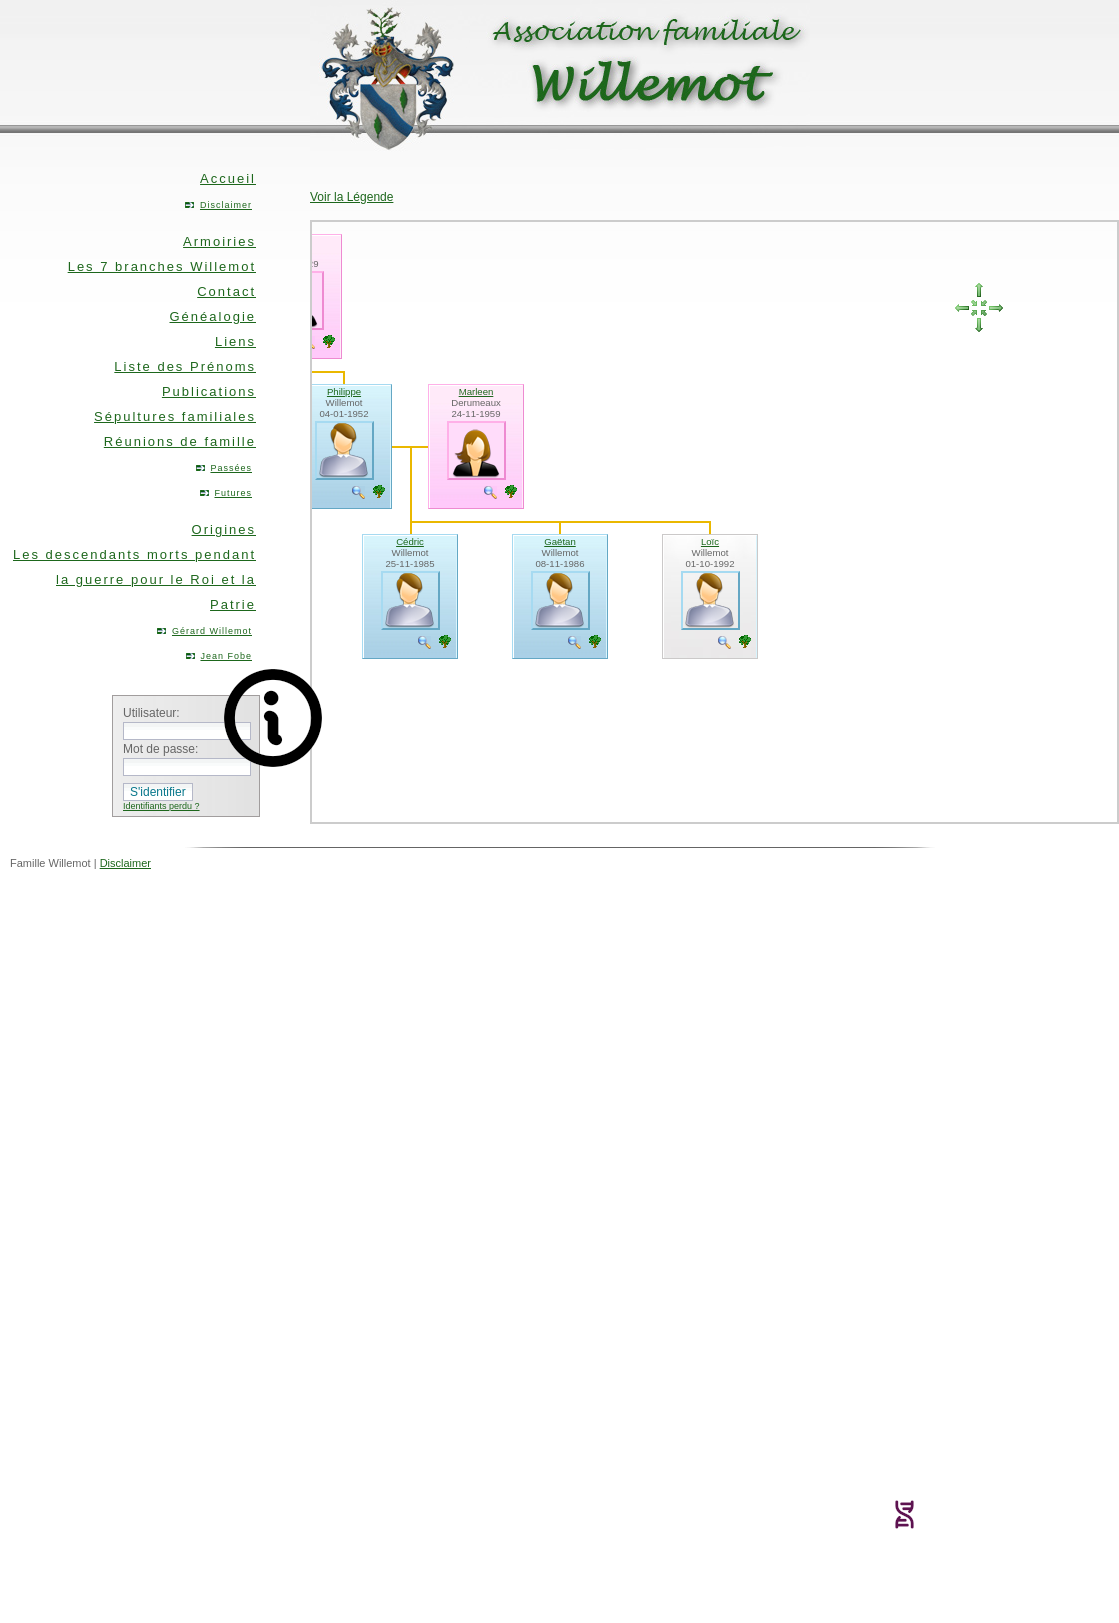 The height and width of the screenshot is (1623, 1119). I want to click on access genetics or biological data, so click(904, 1514).